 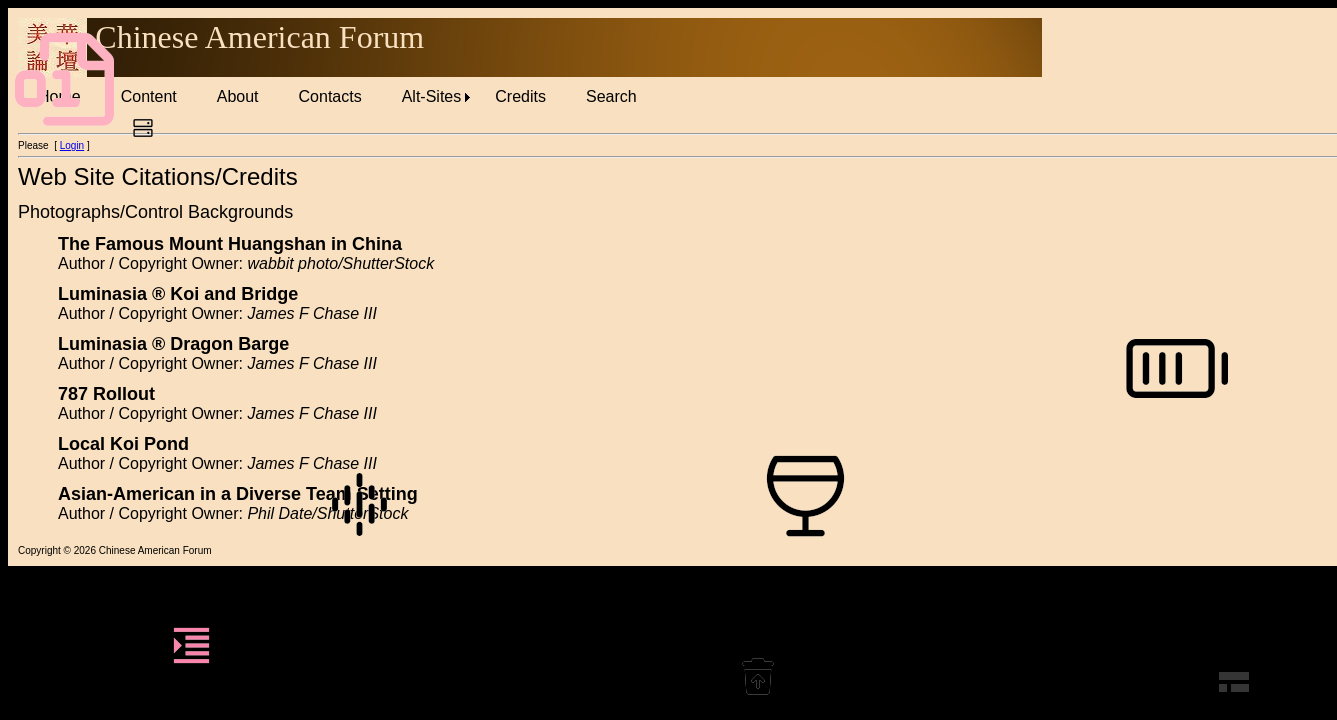 I want to click on browse wine or spirits menu, so click(x=805, y=494).